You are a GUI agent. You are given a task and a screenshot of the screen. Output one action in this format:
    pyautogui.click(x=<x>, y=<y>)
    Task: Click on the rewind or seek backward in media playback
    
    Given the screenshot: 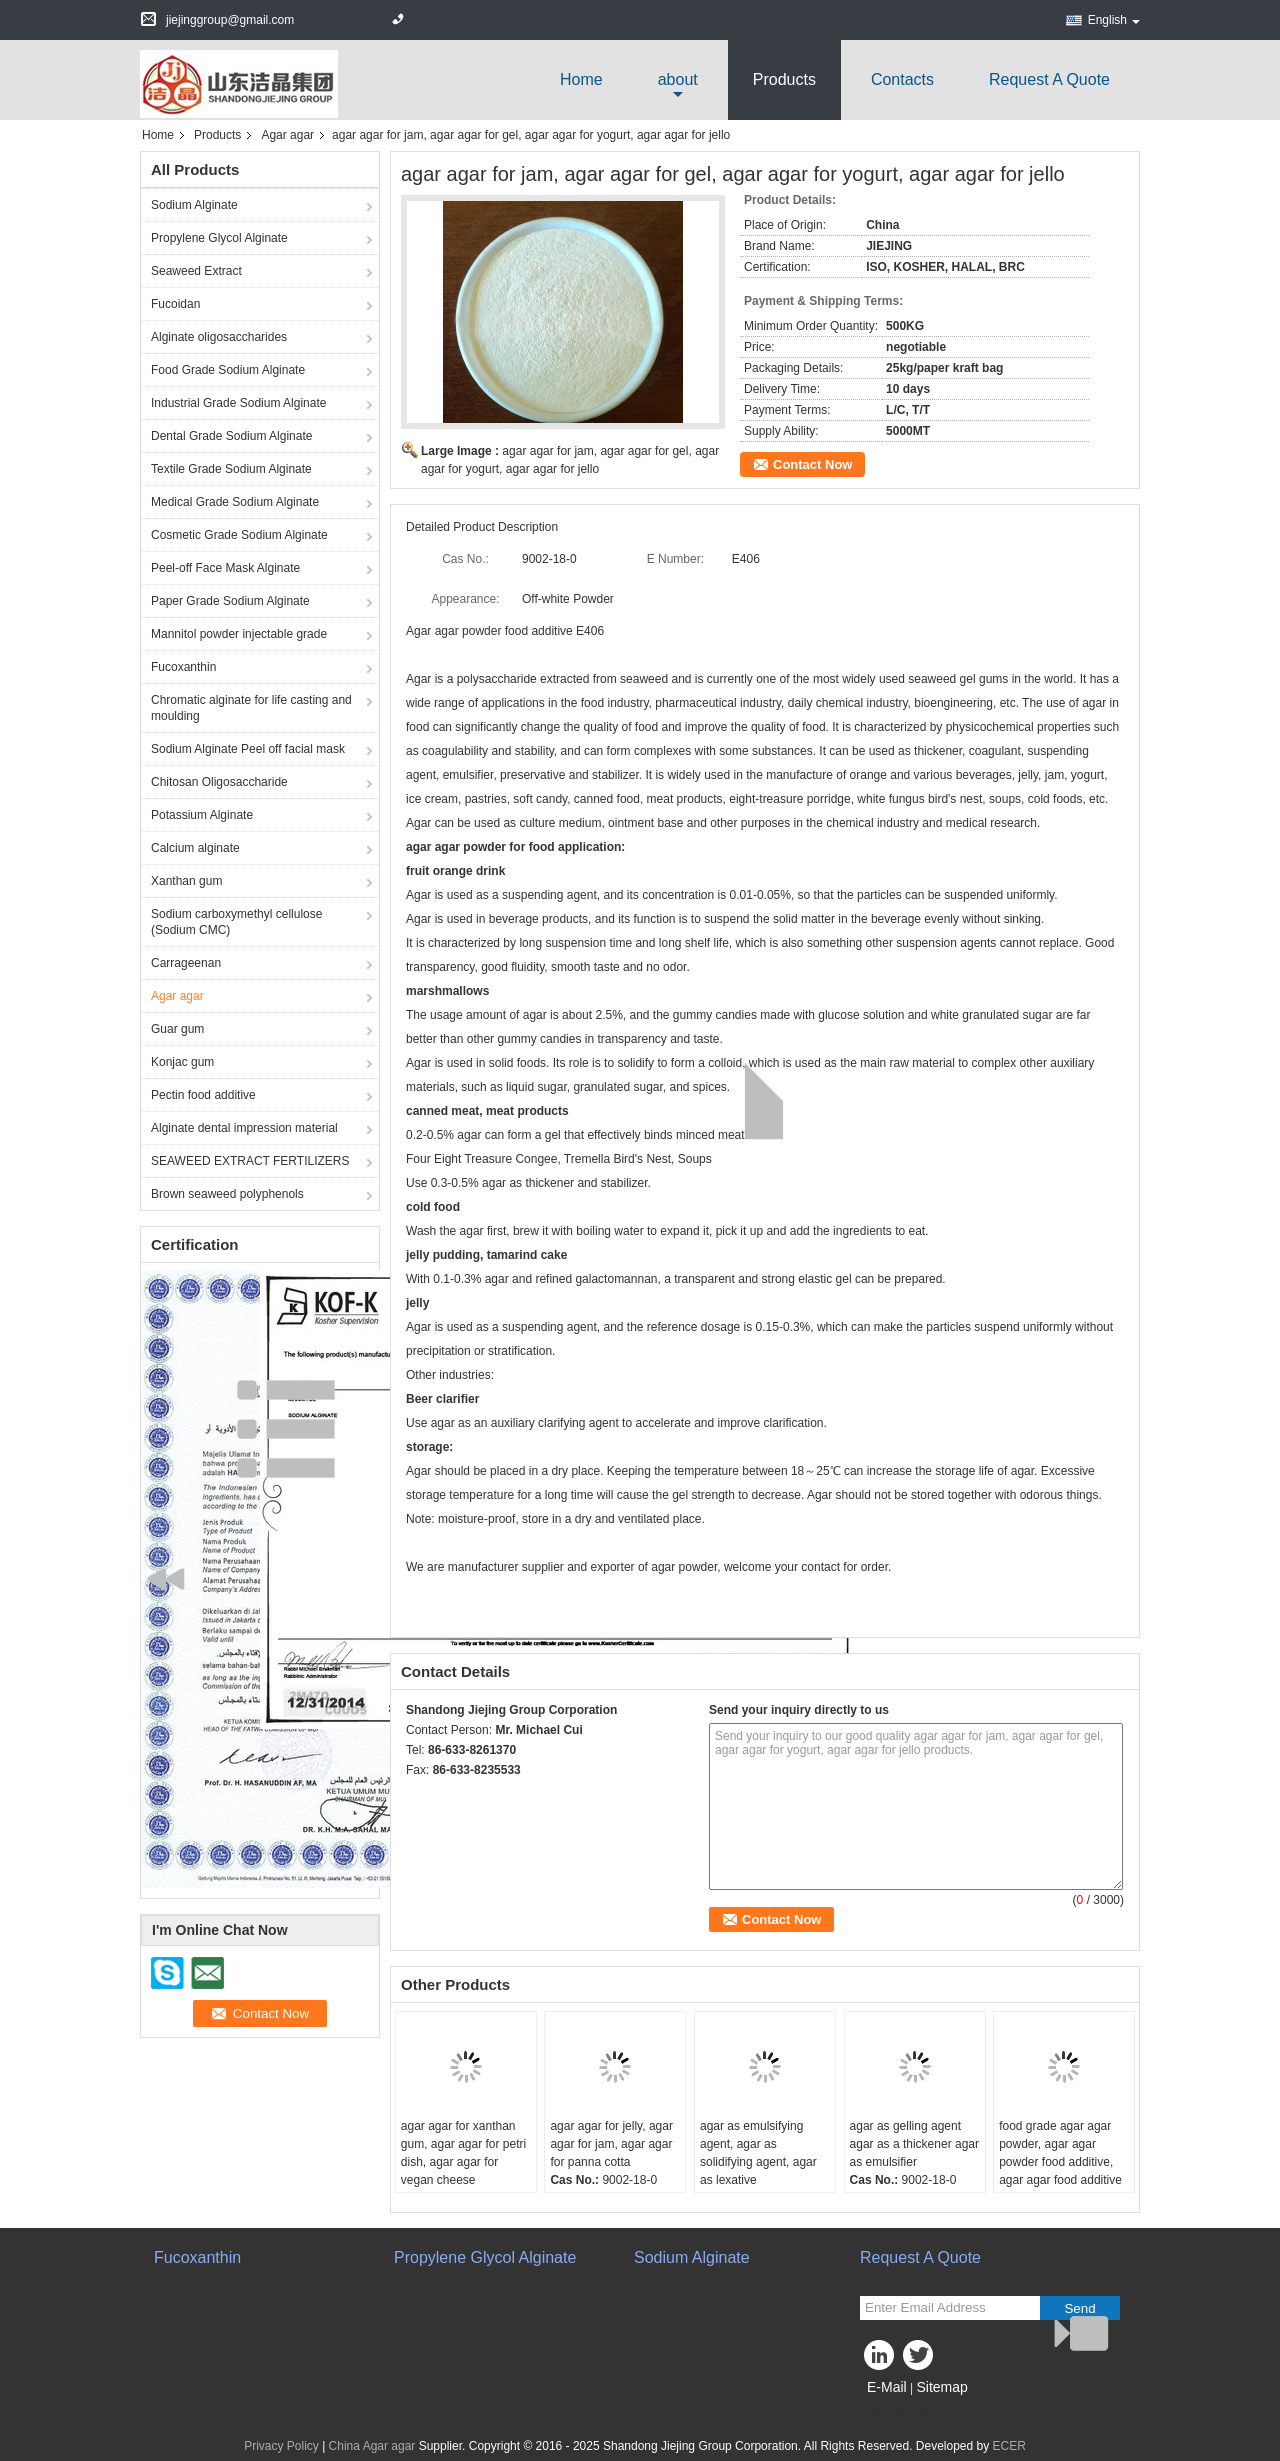 What is the action you would take?
    pyautogui.click(x=166, y=1579)
    